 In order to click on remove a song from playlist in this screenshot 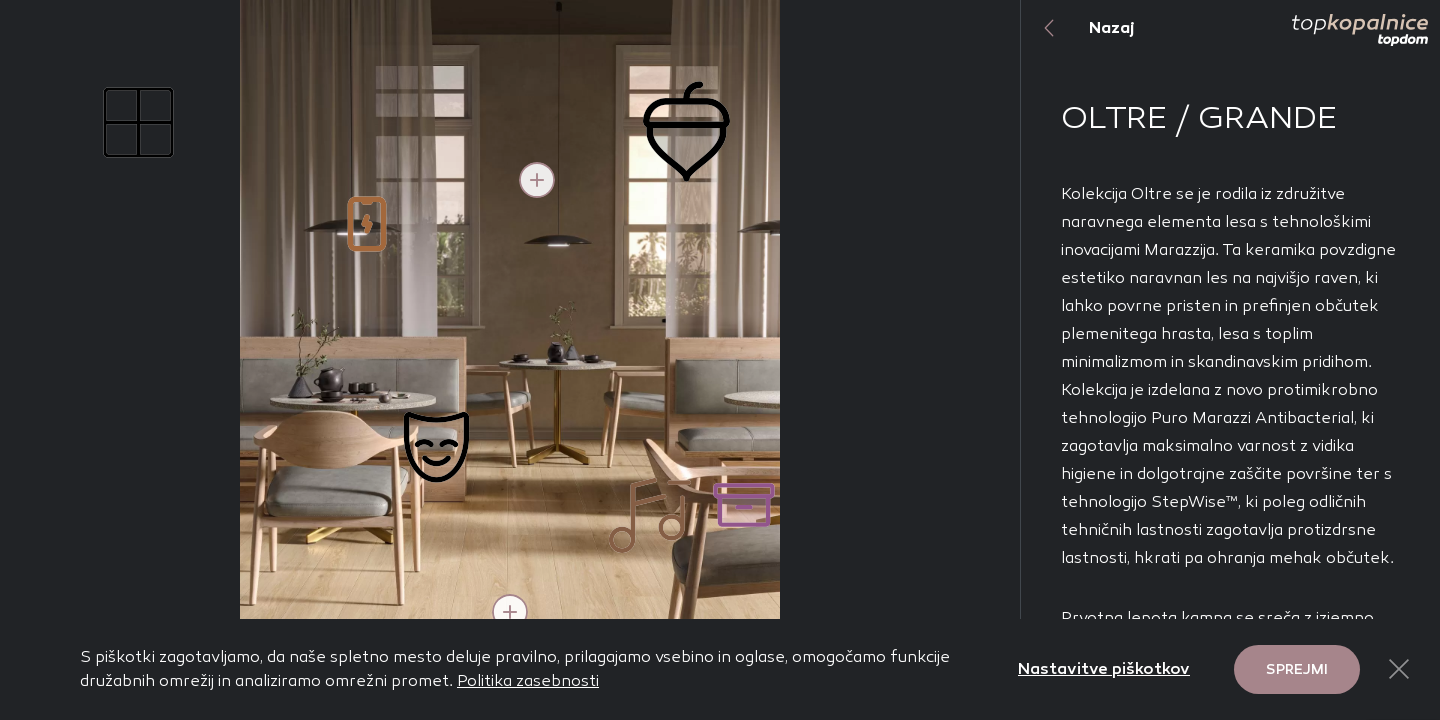, I will do `click(651, 513)`.